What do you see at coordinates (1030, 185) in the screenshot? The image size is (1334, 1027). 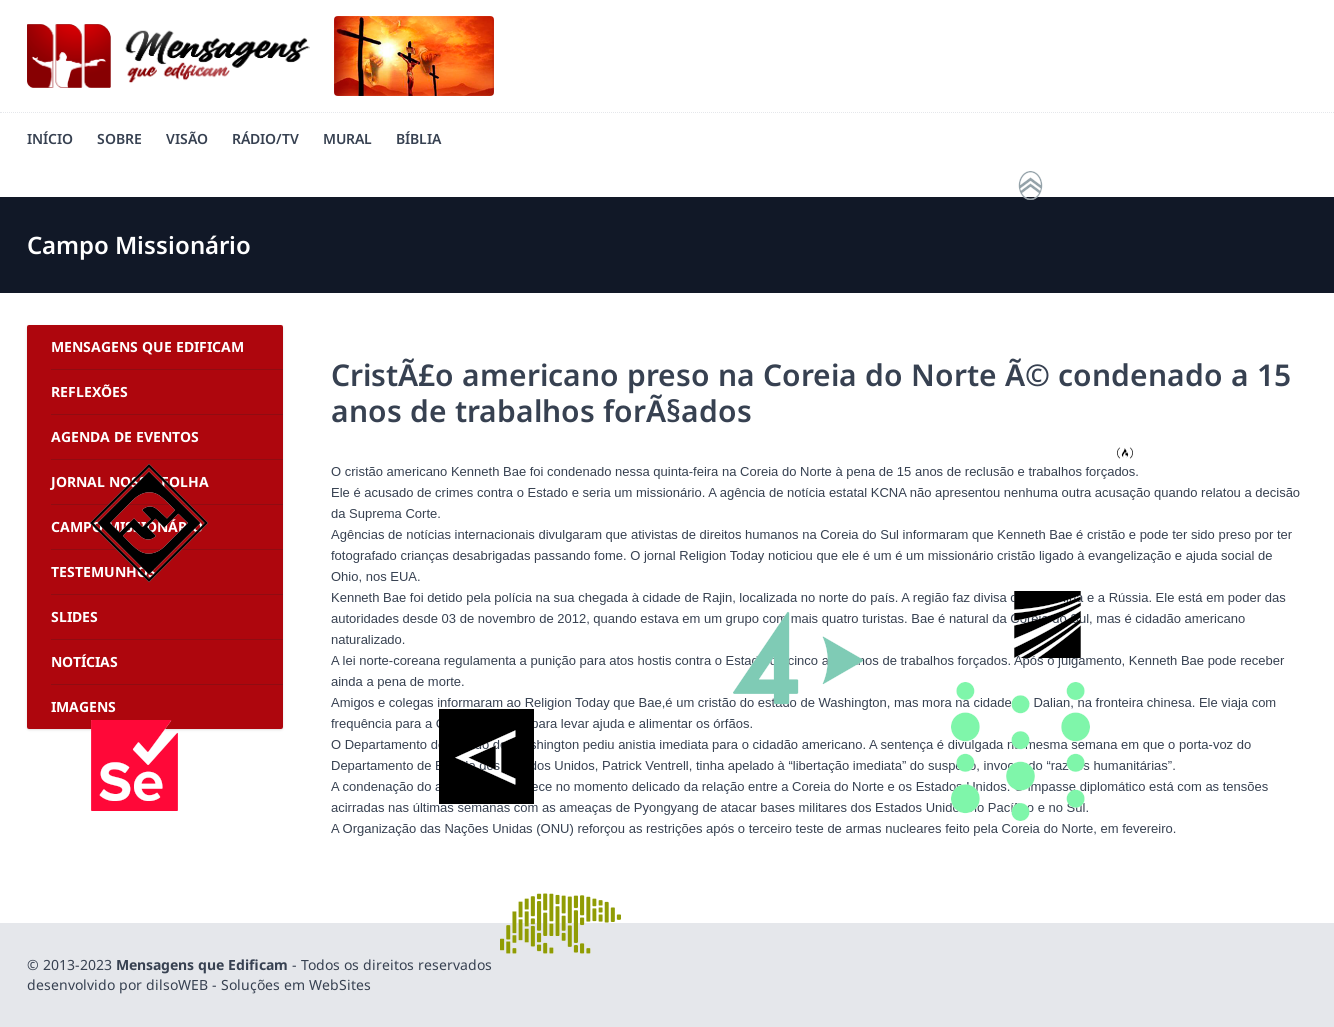 I see `citroën brand logo` at bounding box center [1030, 185].